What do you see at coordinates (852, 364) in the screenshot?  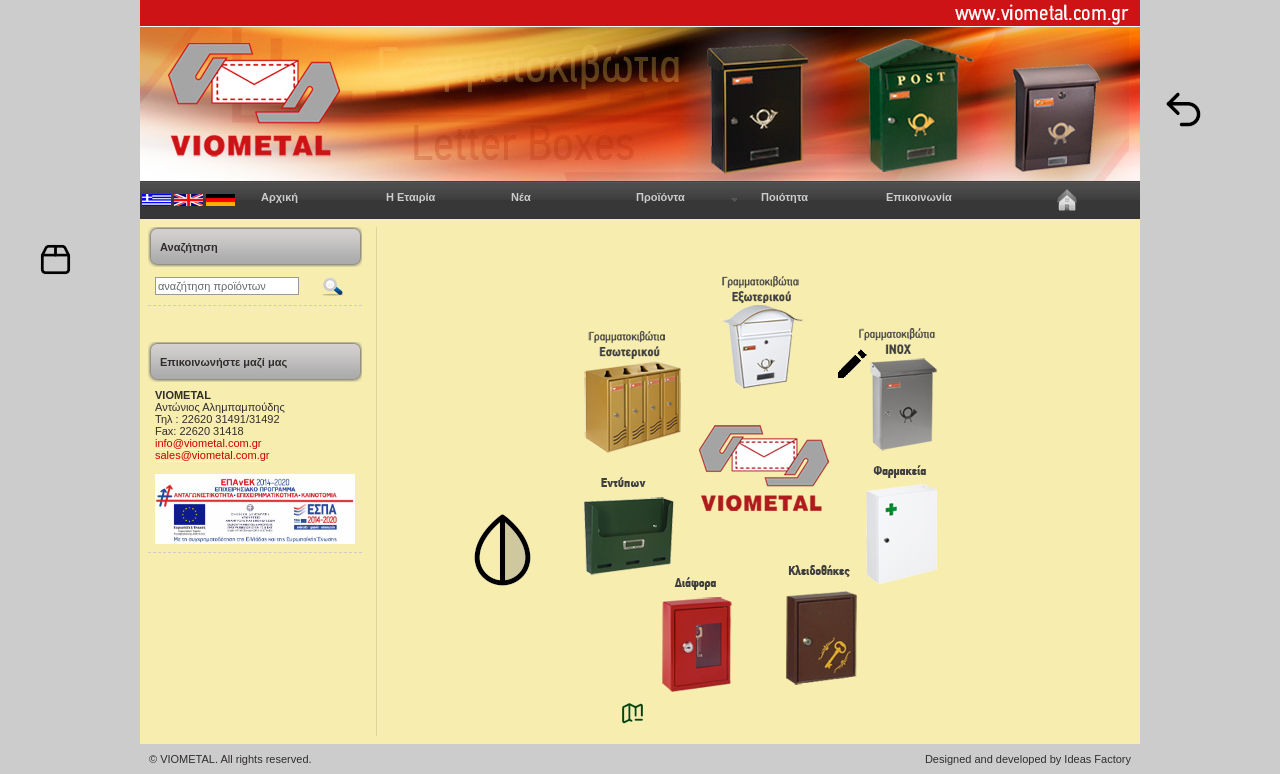 I see `edit or modify content` at bounding box center [852, 364].